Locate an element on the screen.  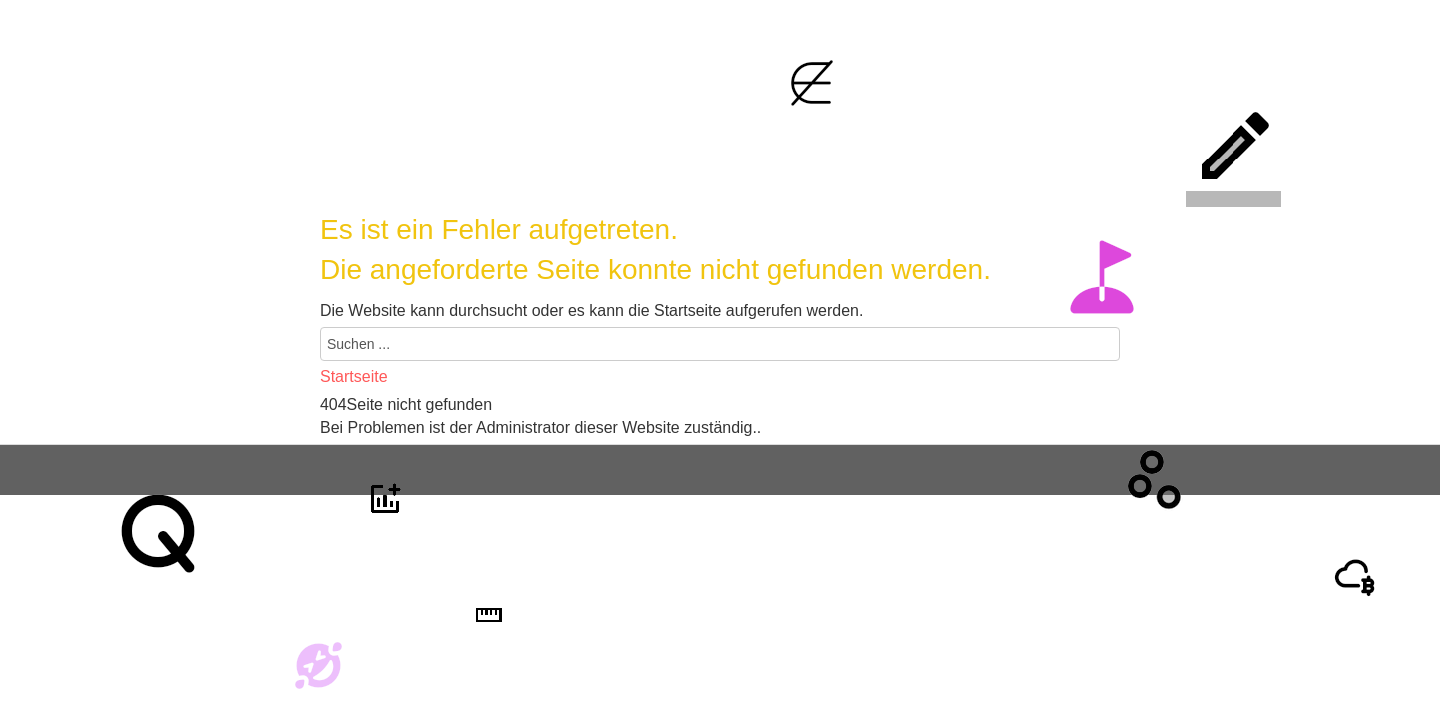
indicates item is not part of a set or group is located at coordinates (812, 83).